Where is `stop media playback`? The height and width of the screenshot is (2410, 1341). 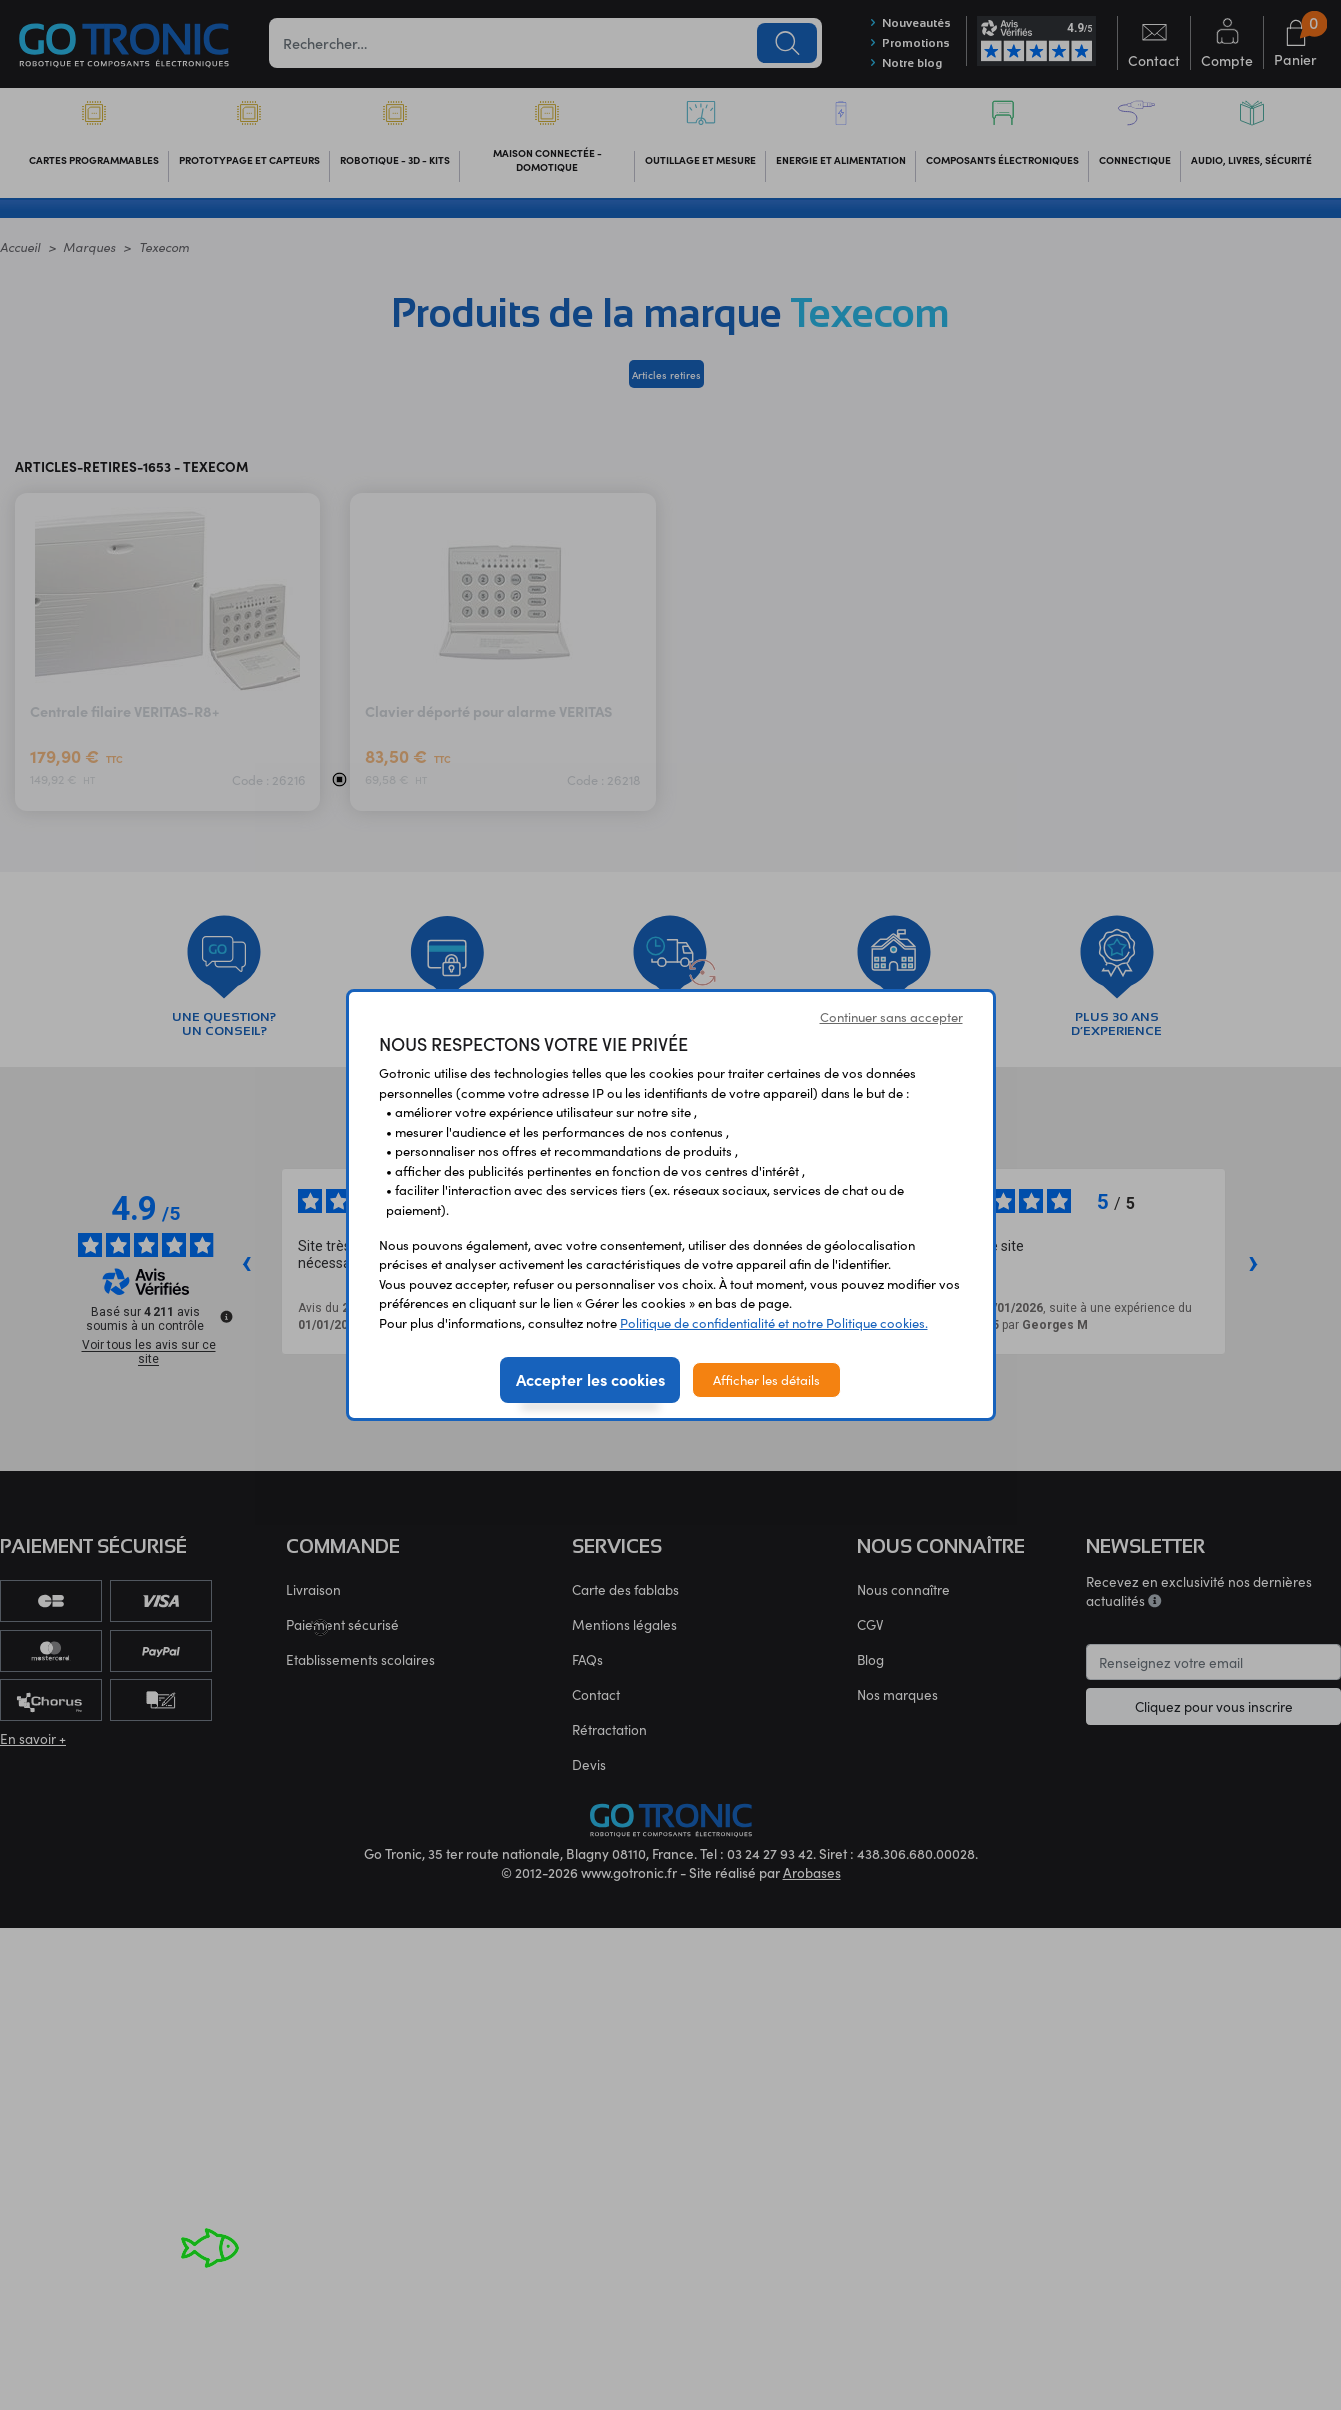 stop media playback is located at coordinates (339, 779).